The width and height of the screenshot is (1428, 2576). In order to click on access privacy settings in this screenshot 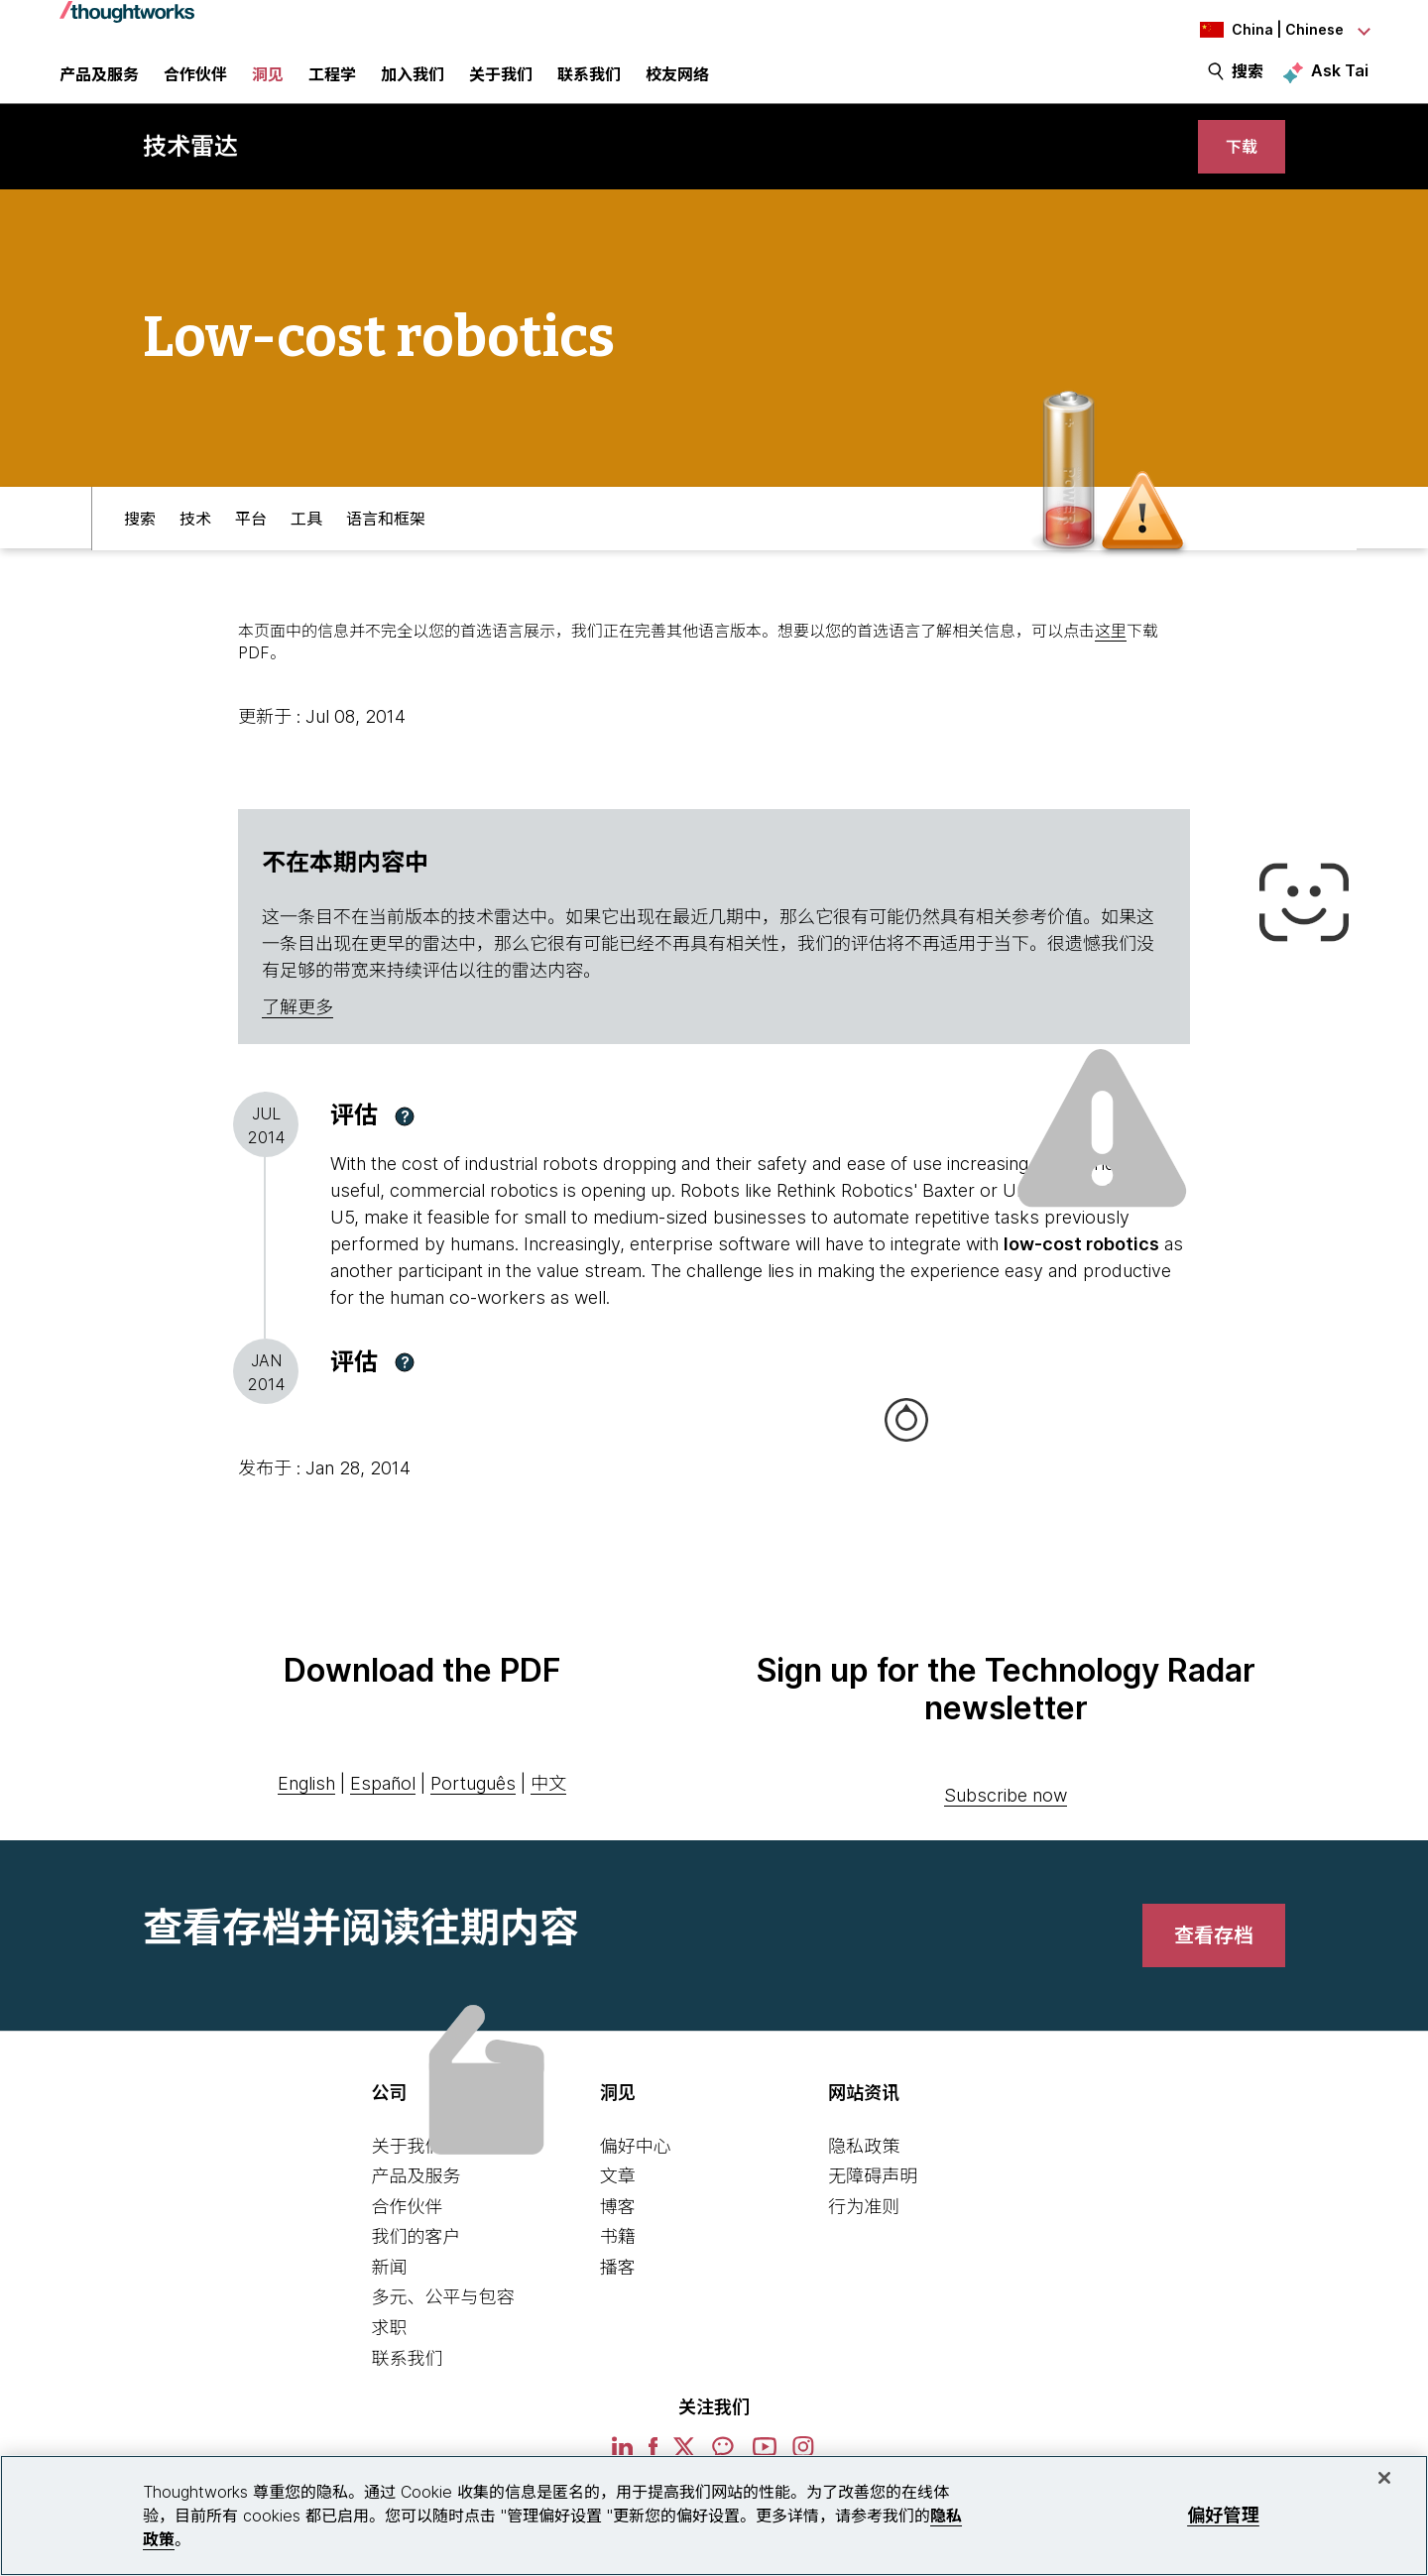, I will do `click(906, 1420)`.